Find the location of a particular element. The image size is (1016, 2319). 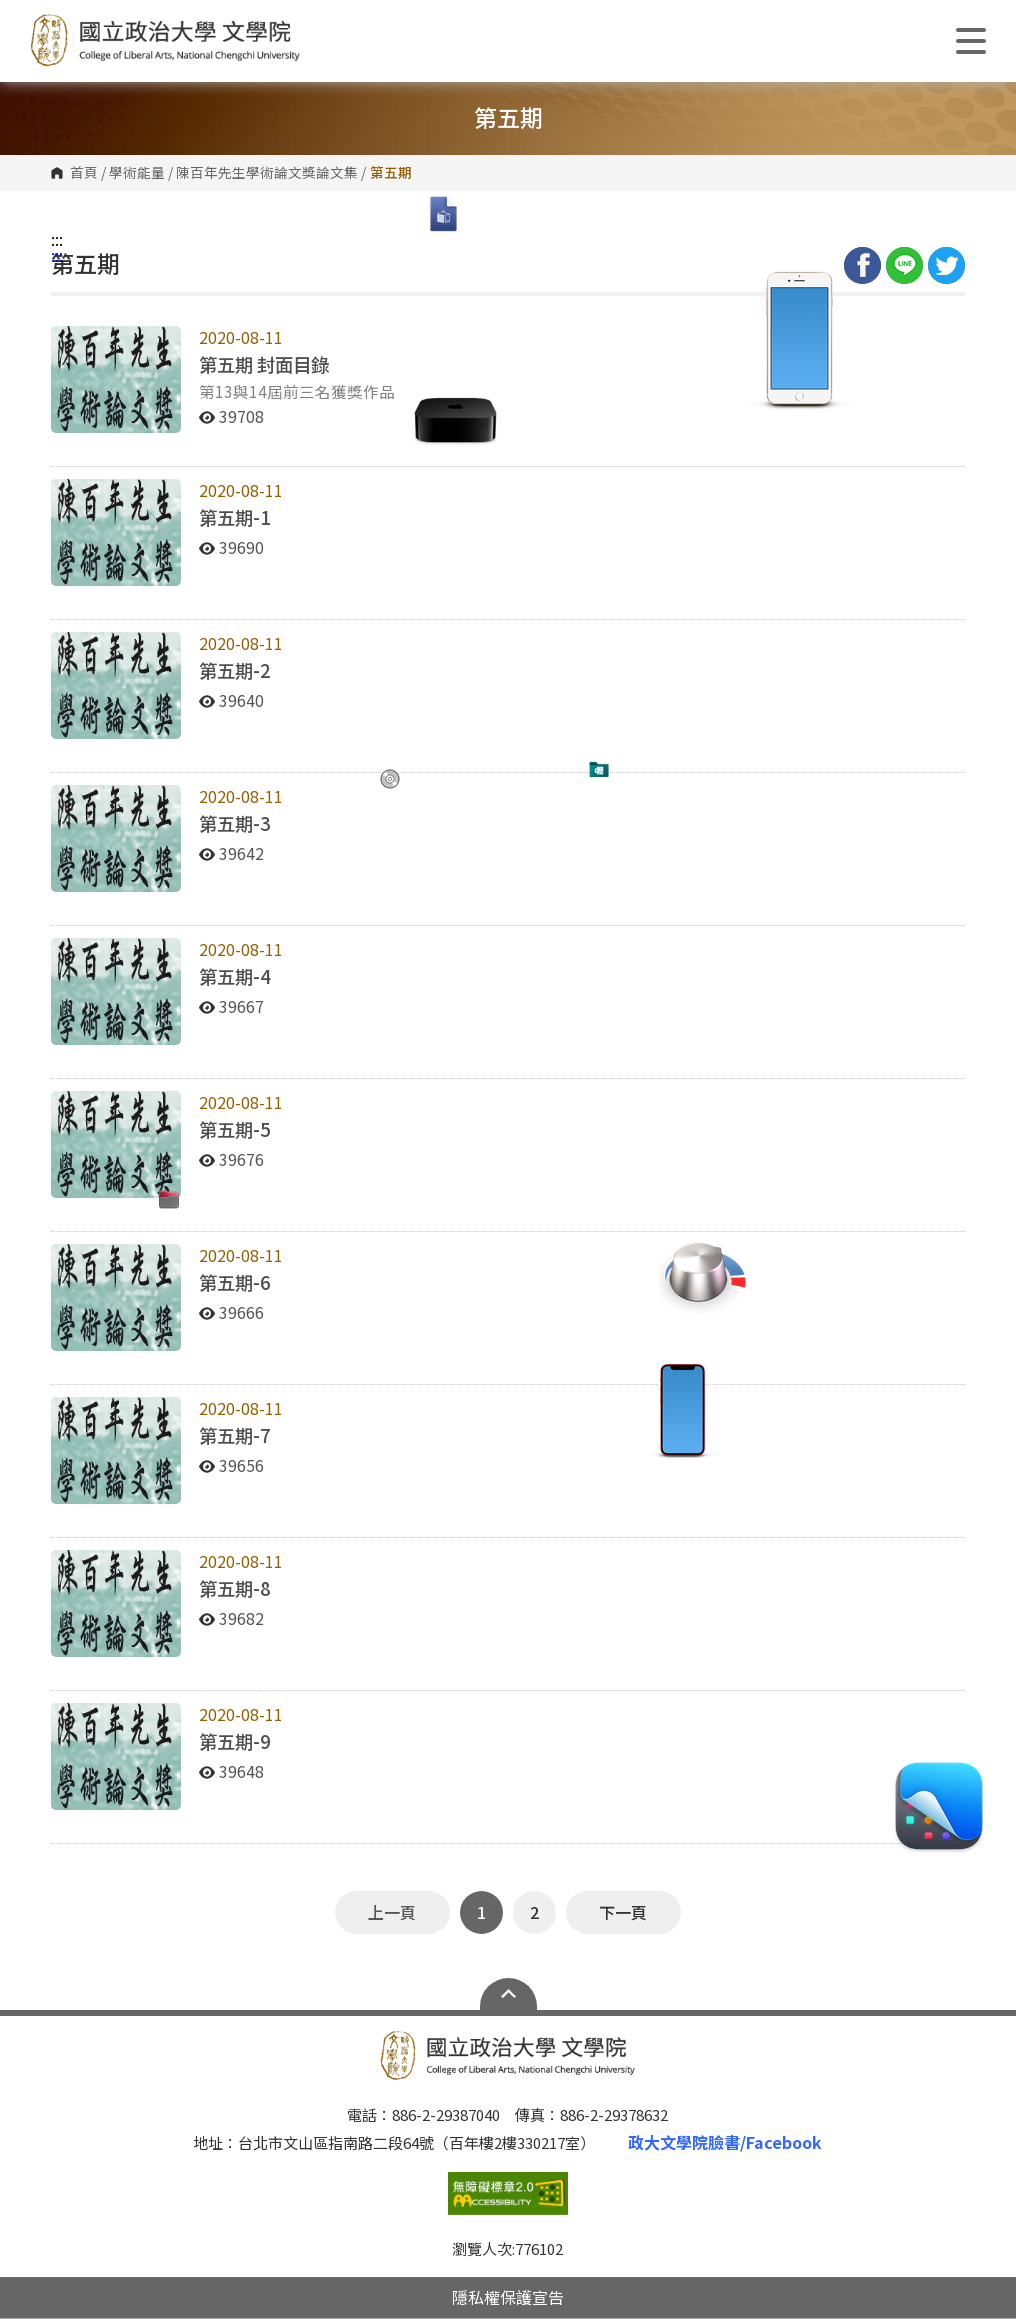

drop files here to move them into this folder is located at coordinates (169, 1199).